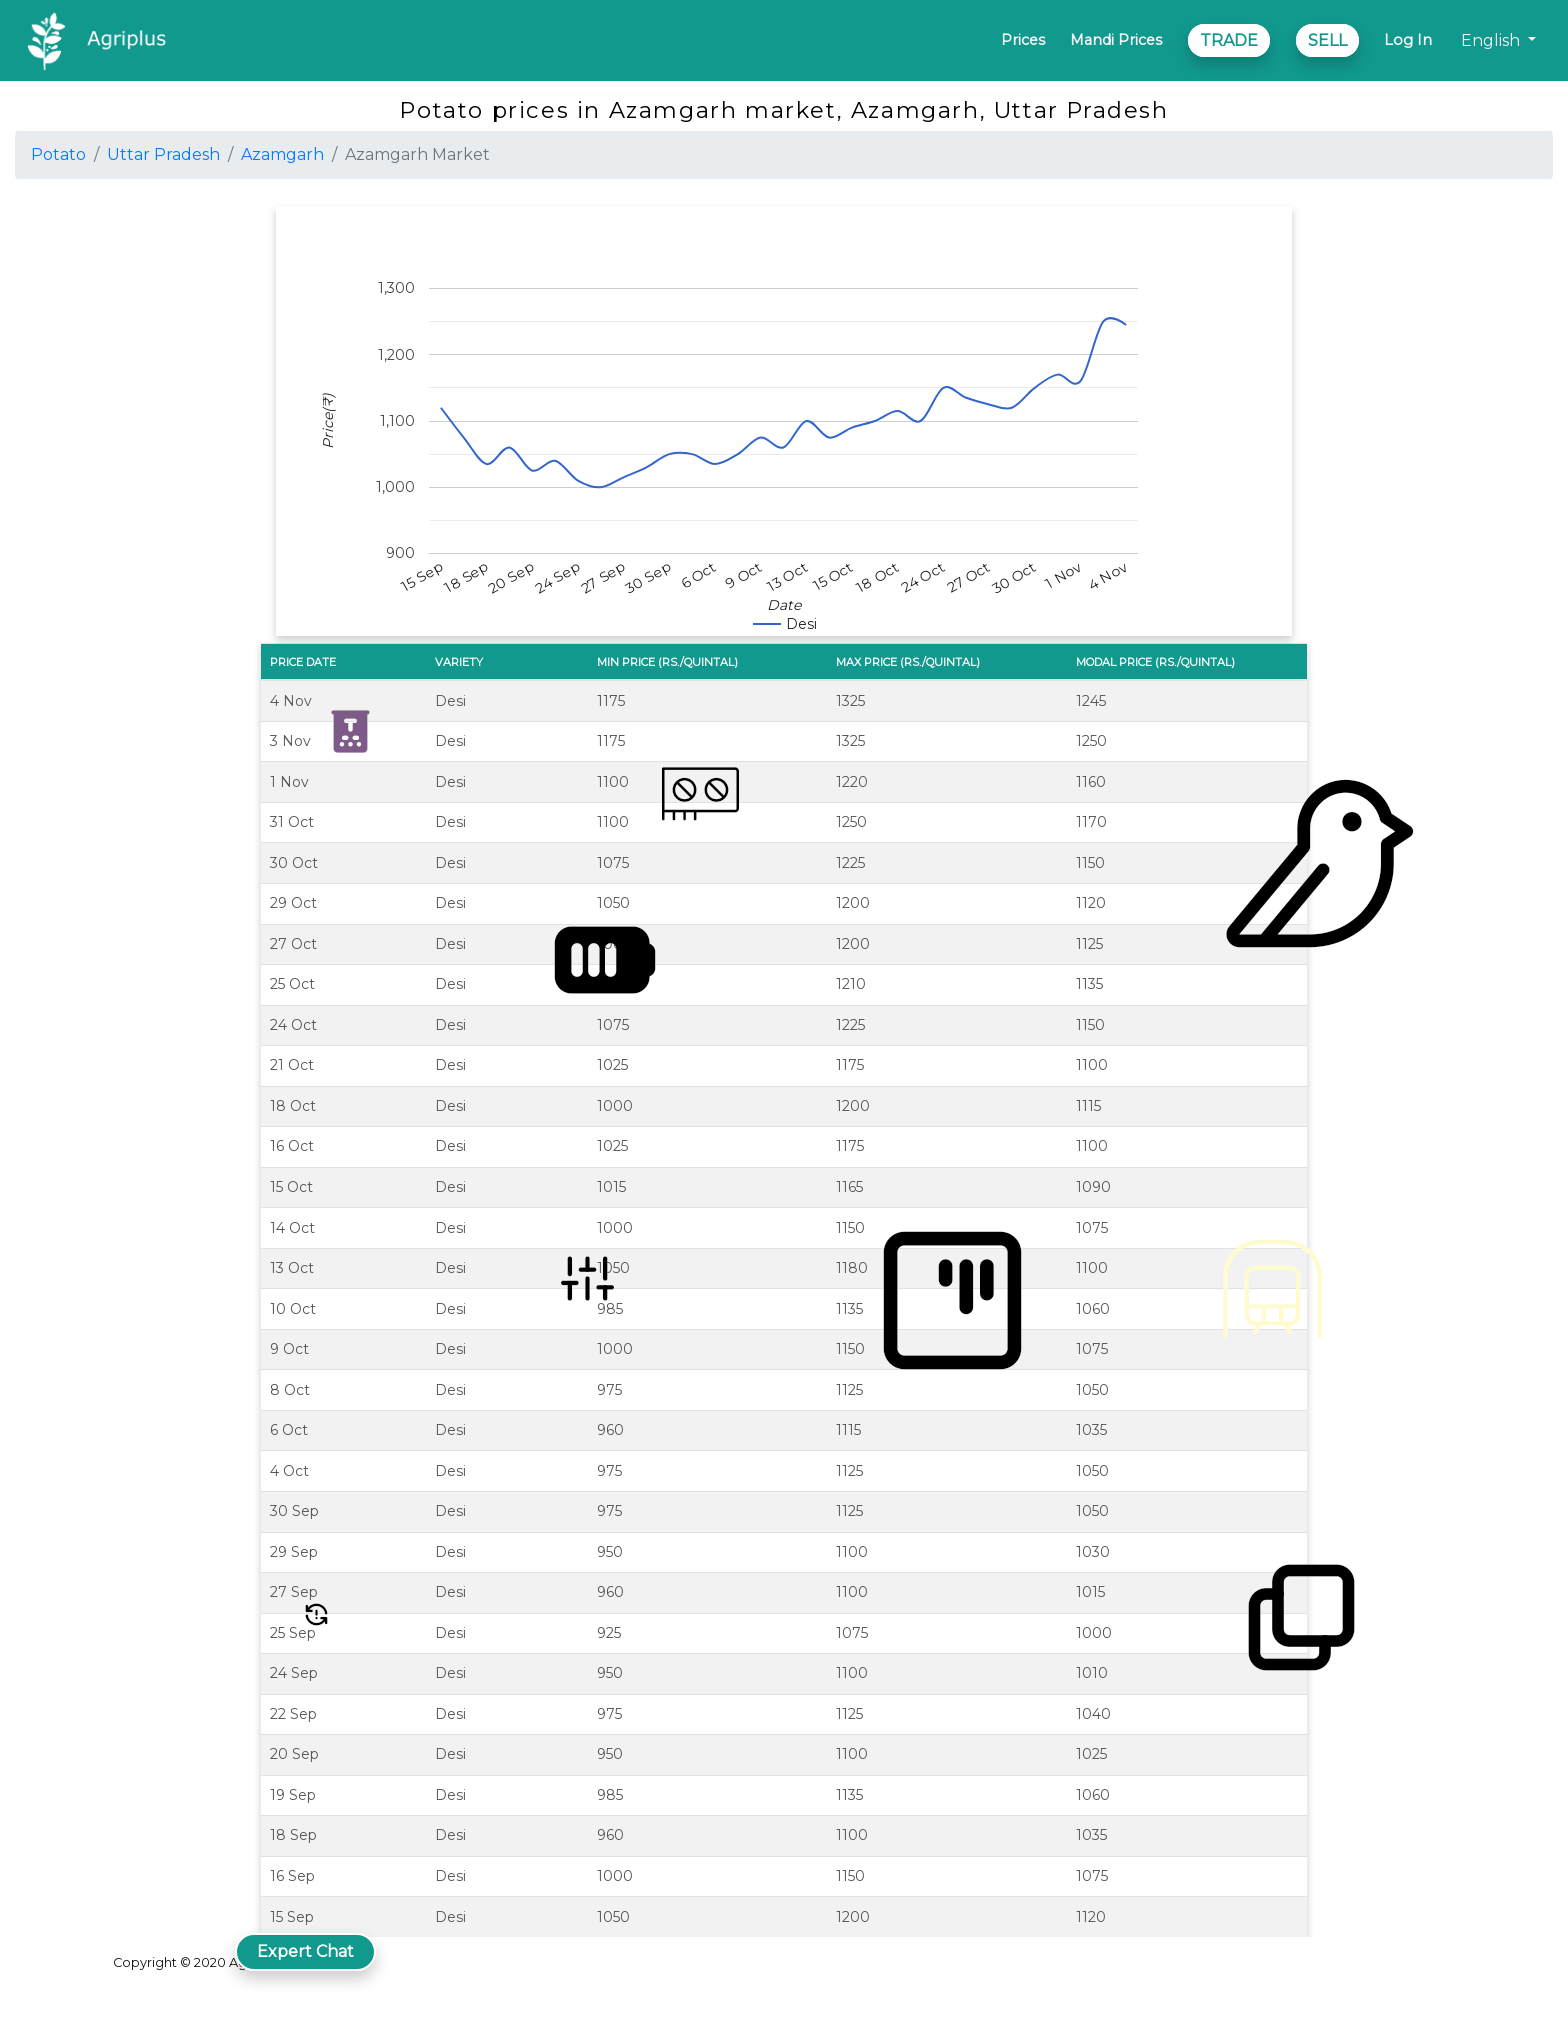 The image size is (1568, 2032). I want to click on subtract or remove a layer from the stack, so click(1301, 1617).